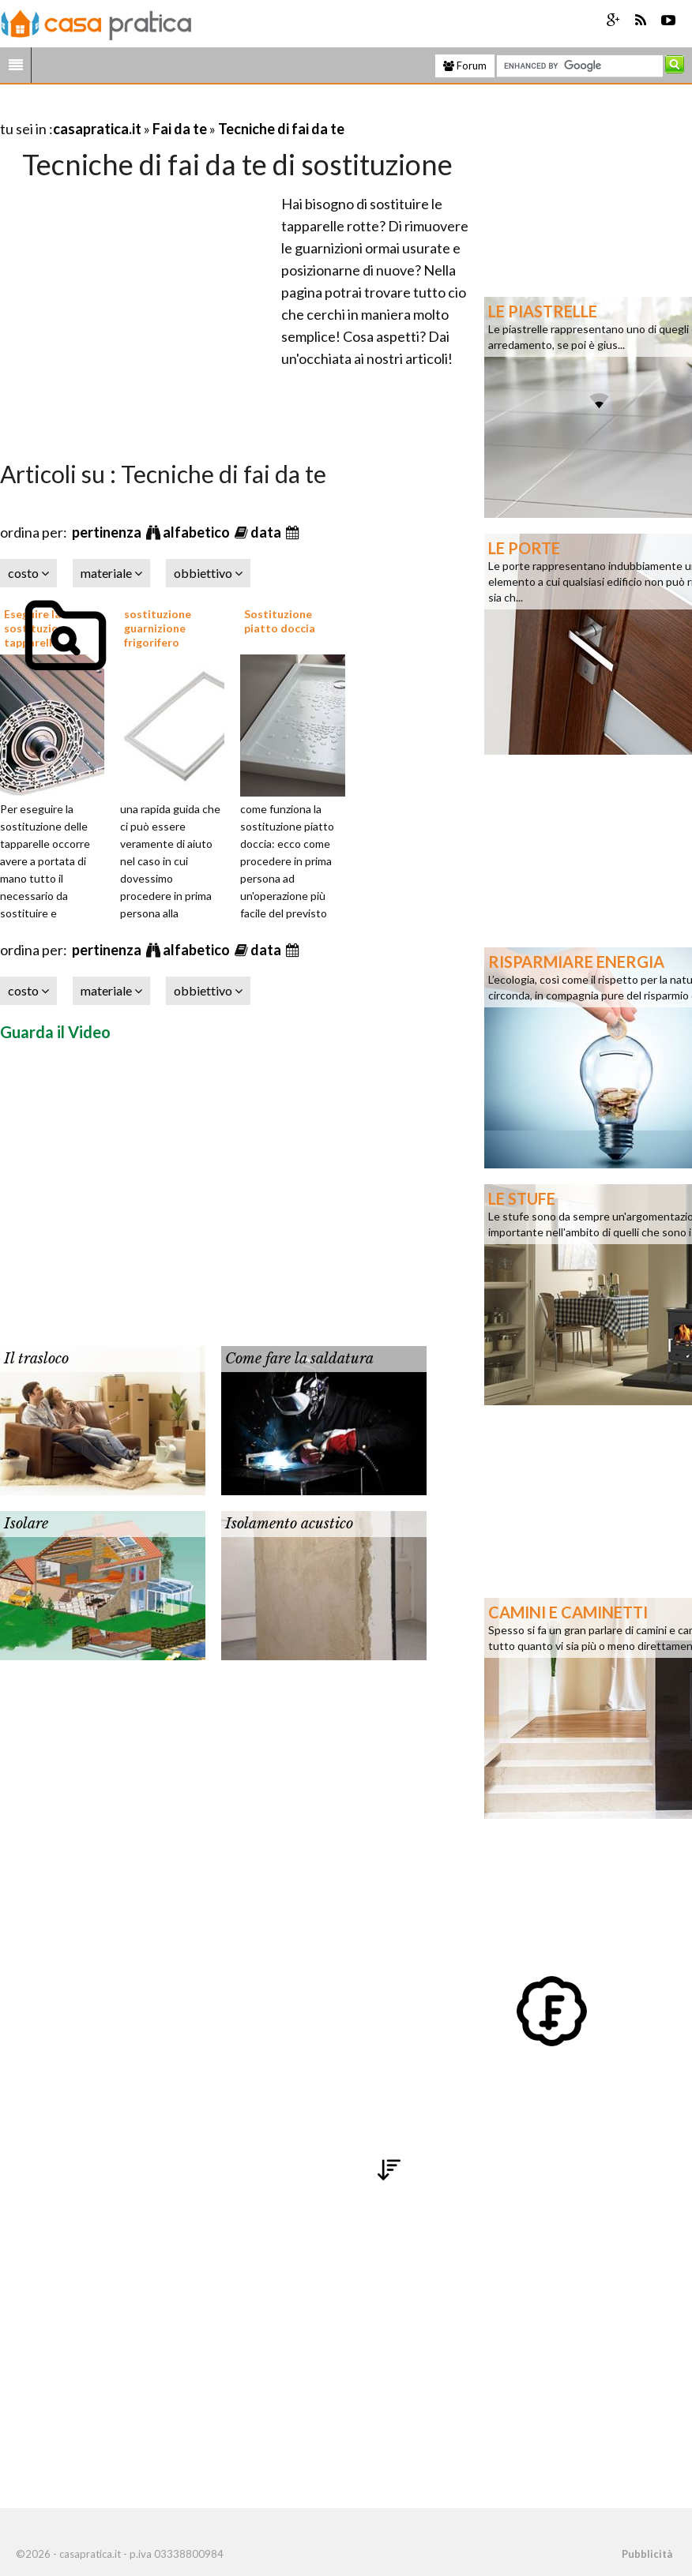  What do you see at coordinates (66, 637) in the screenshot?
I see `search within a folder` at bounding box center [66, 637].